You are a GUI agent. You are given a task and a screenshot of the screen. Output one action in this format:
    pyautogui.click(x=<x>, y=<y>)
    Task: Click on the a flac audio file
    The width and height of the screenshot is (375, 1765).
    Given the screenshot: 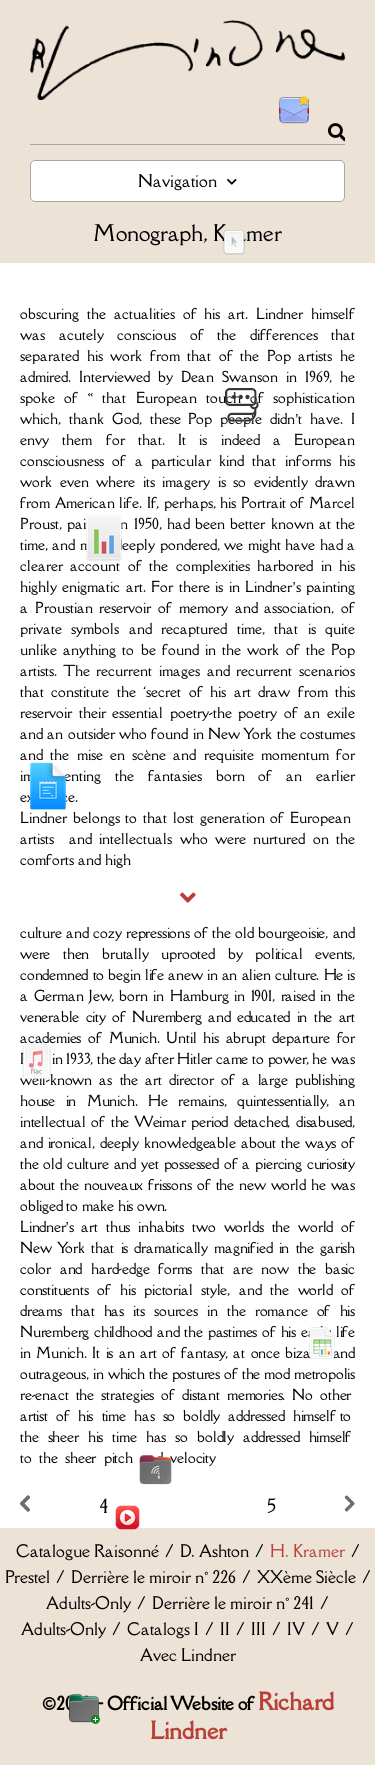 What is the action you would take?
    pyautogui.click(x=36, y=1061)
    